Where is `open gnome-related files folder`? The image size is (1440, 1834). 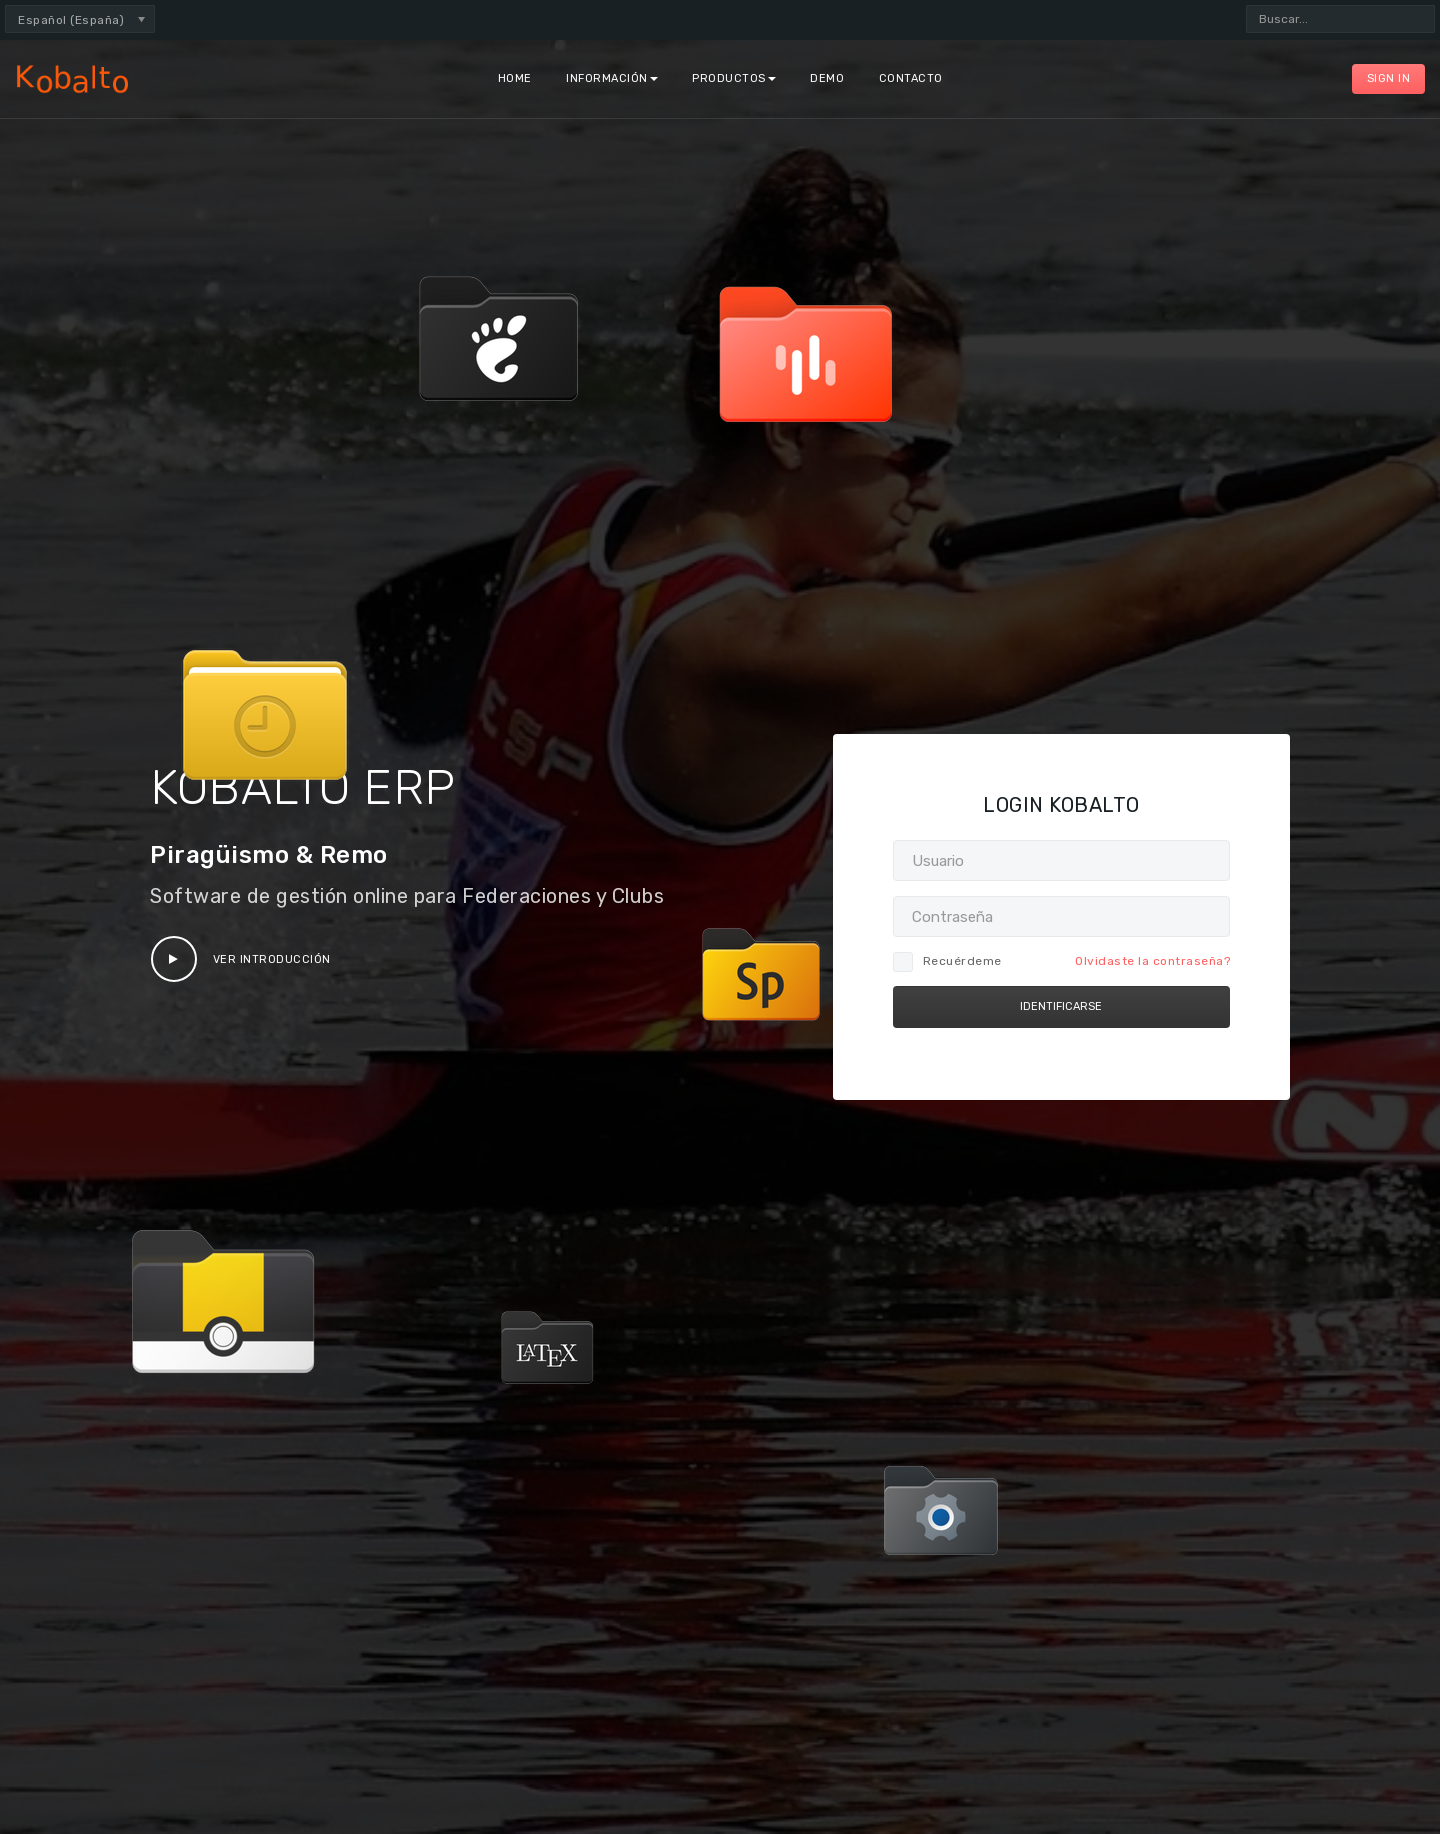 open gnome-related files folder is located at coordinates (498, 343).